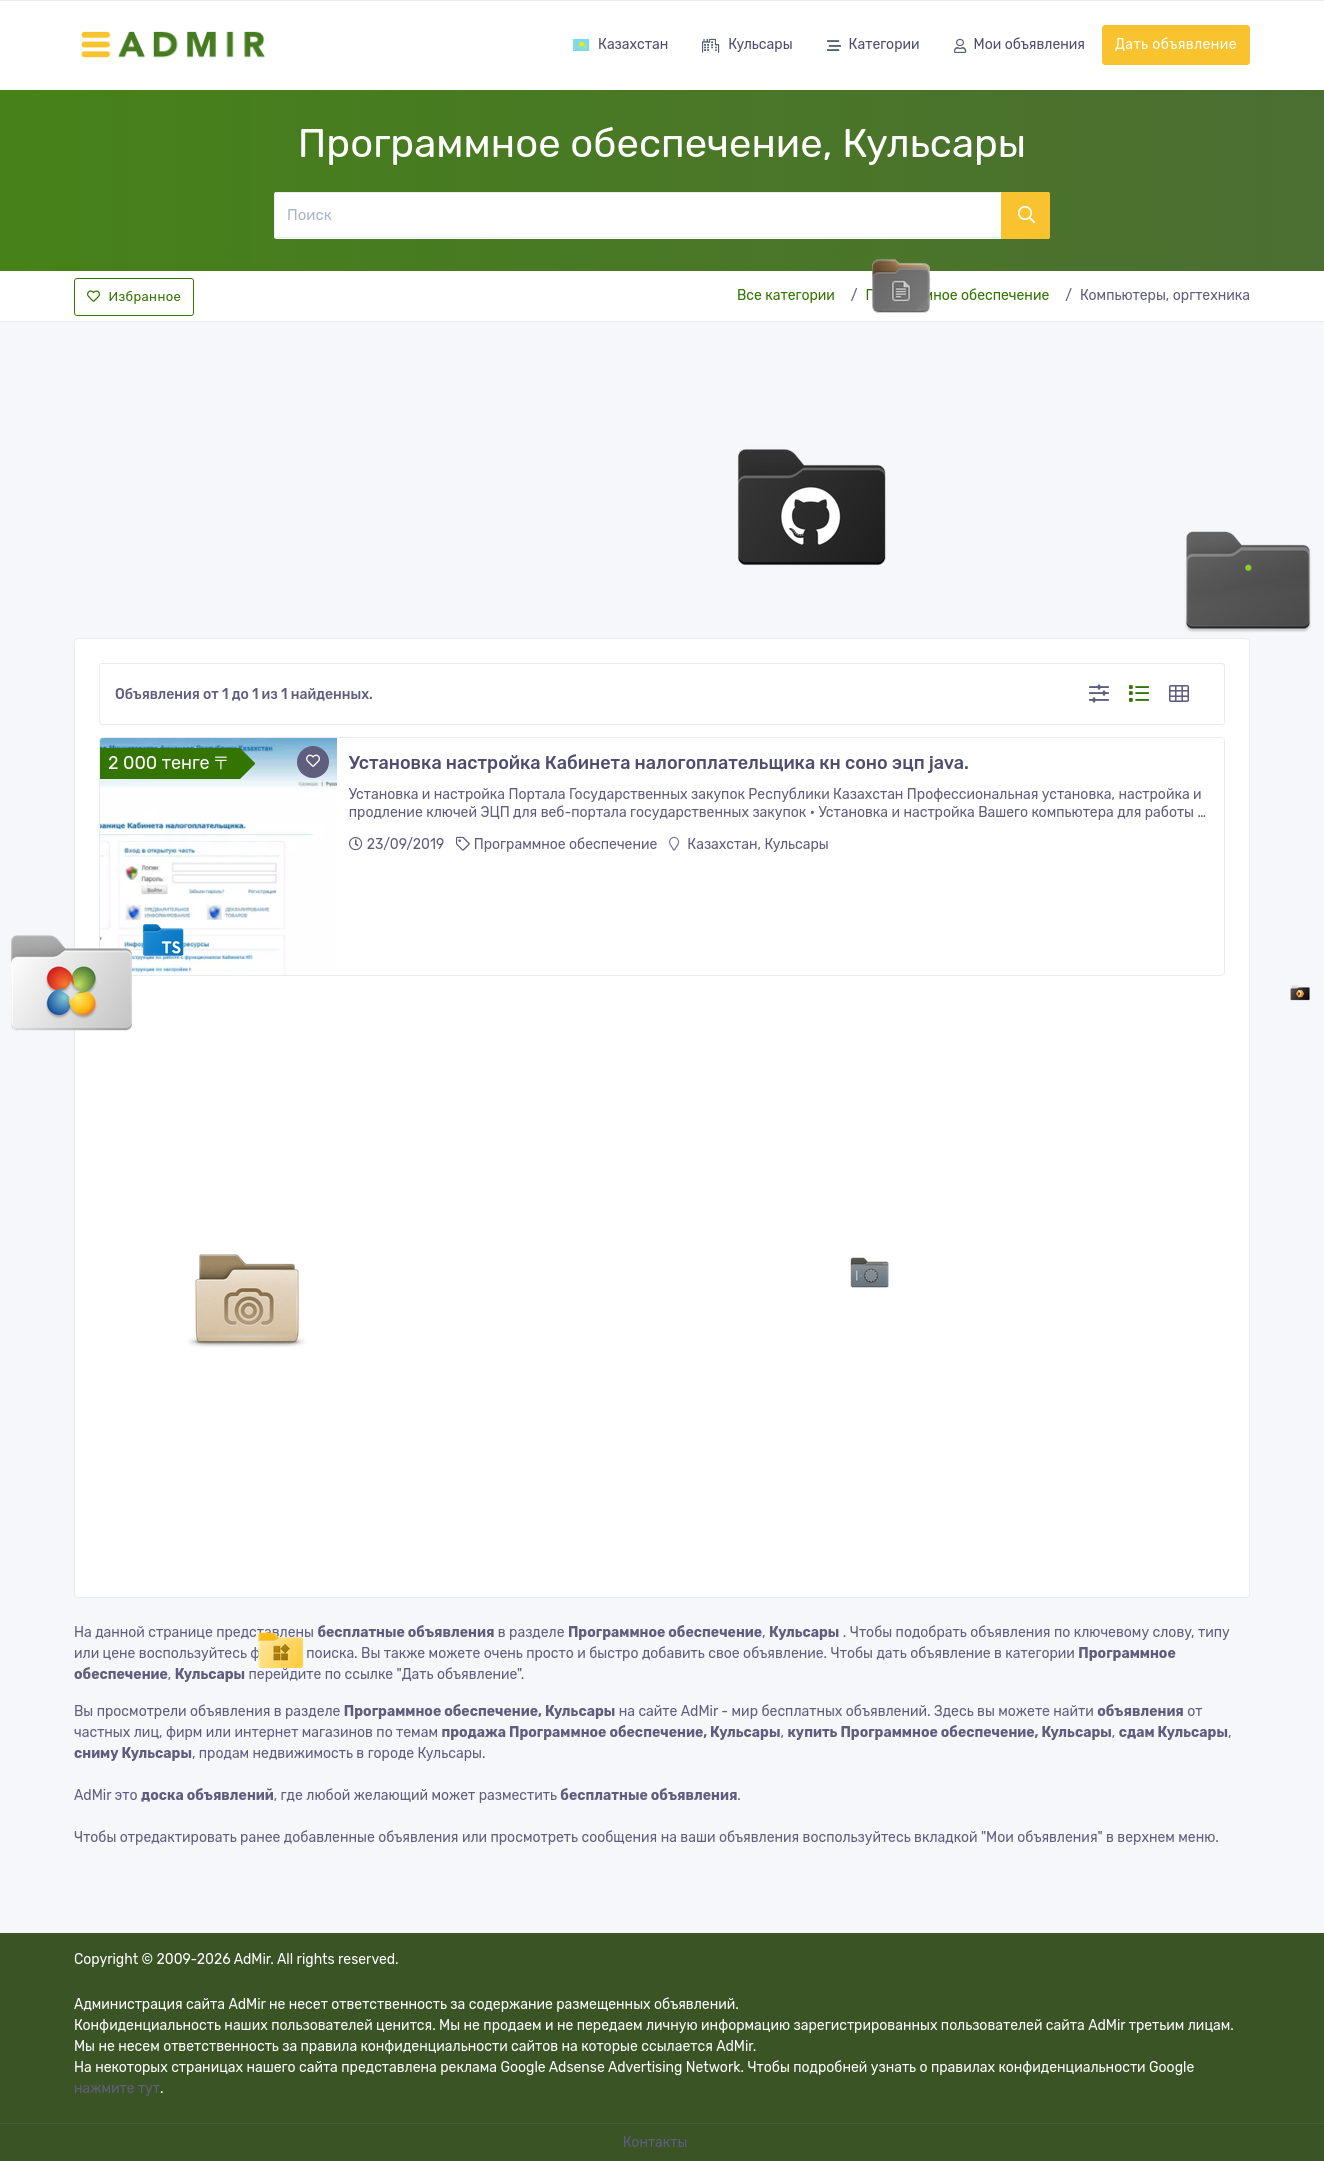  Describe the element at coordinates (163, 941) in the screenshot. I see `typescript project folder` at that location.